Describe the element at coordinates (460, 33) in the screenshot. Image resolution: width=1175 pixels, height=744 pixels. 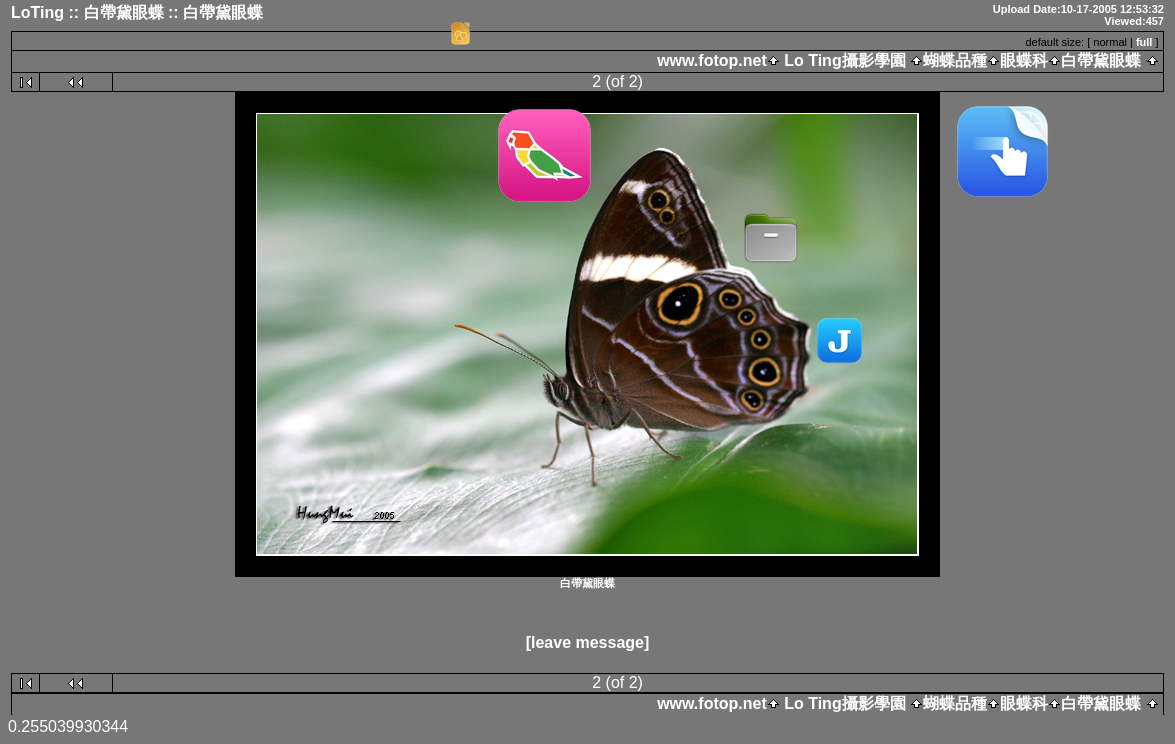
I see `open libreoffice draw application` at that location.